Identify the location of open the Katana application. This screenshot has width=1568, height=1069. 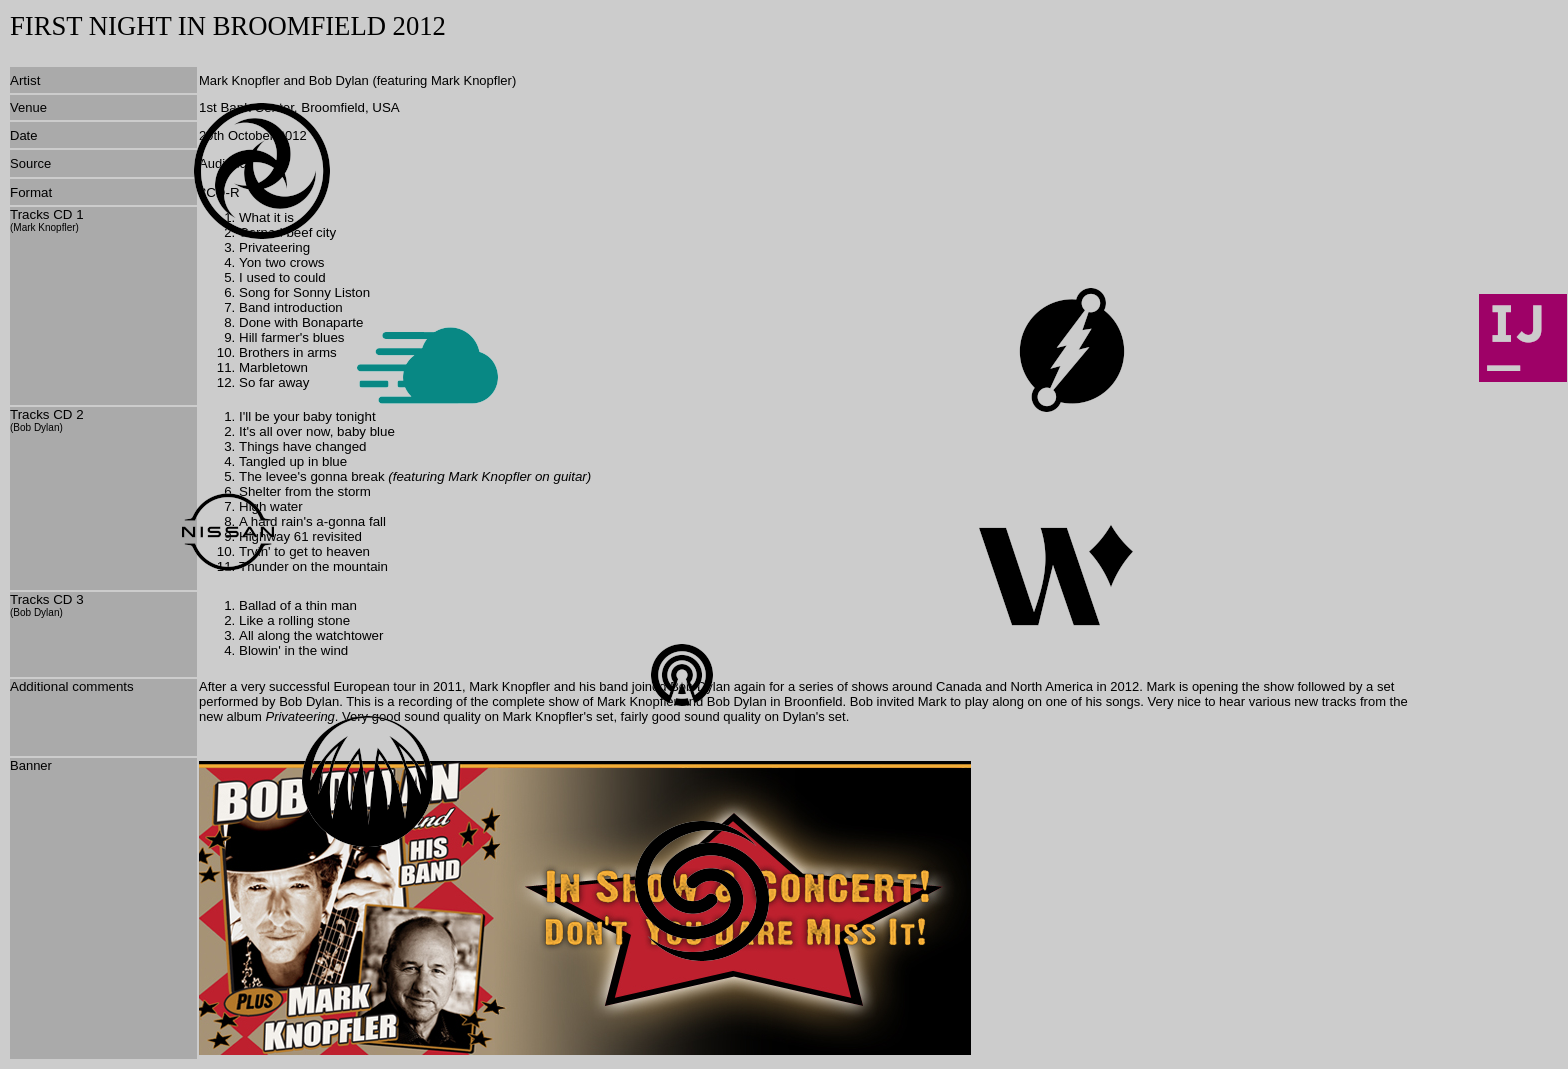
(262, 171).